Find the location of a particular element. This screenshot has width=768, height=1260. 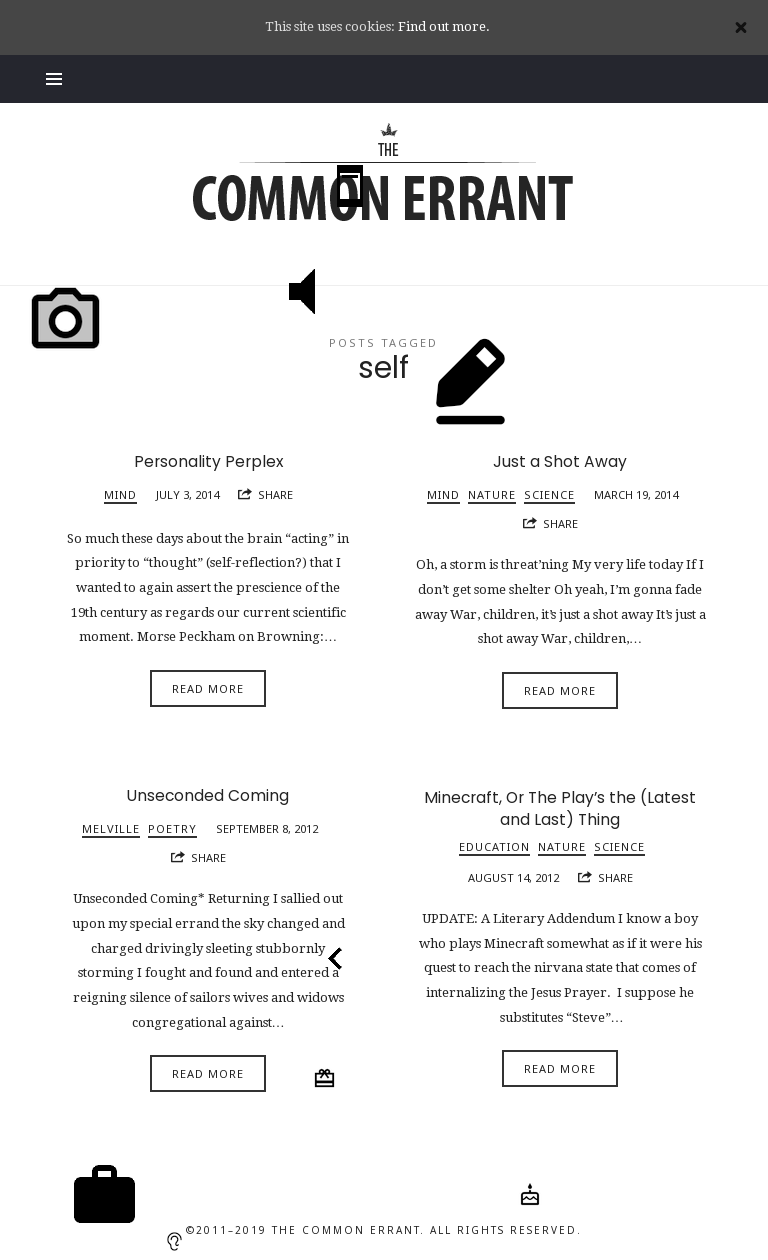

mute audio or turn off sound is located at coordinates (303, 291).